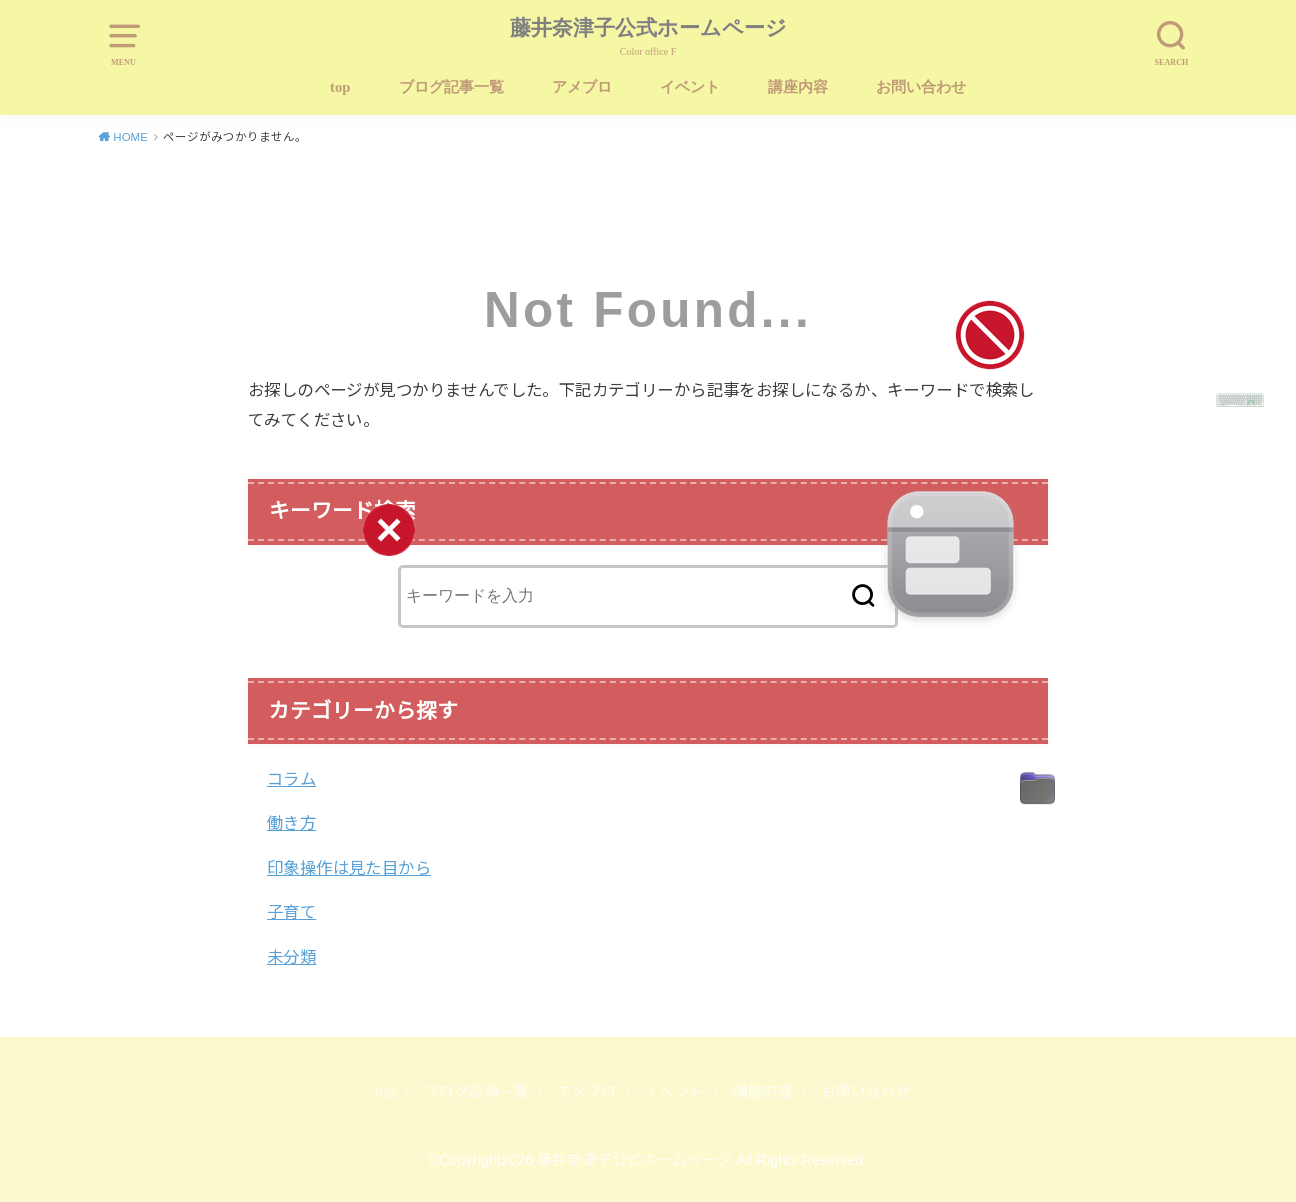  Describe the element at coordinates (1037, 787) in the screenshot. I see `open a folder or directory` at that location.